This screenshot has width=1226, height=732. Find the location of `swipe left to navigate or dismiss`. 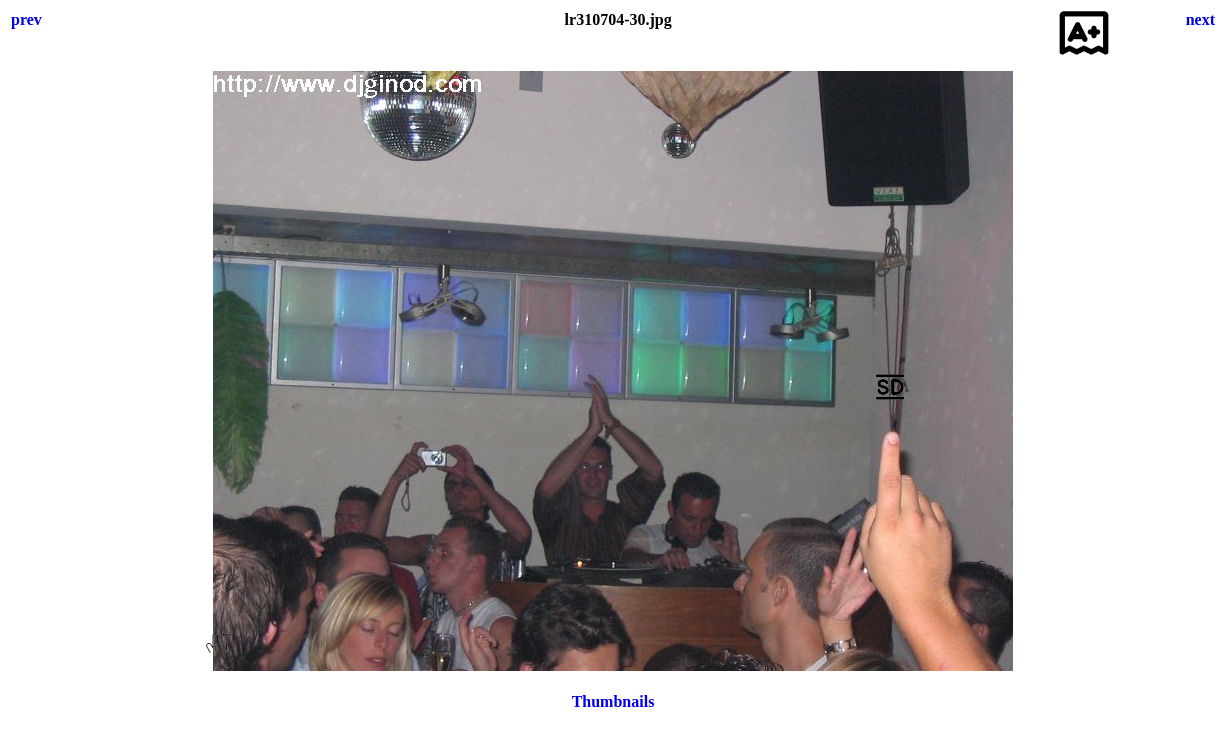

swipe left to navigate or dismiss is located at coordinates (217, 642).